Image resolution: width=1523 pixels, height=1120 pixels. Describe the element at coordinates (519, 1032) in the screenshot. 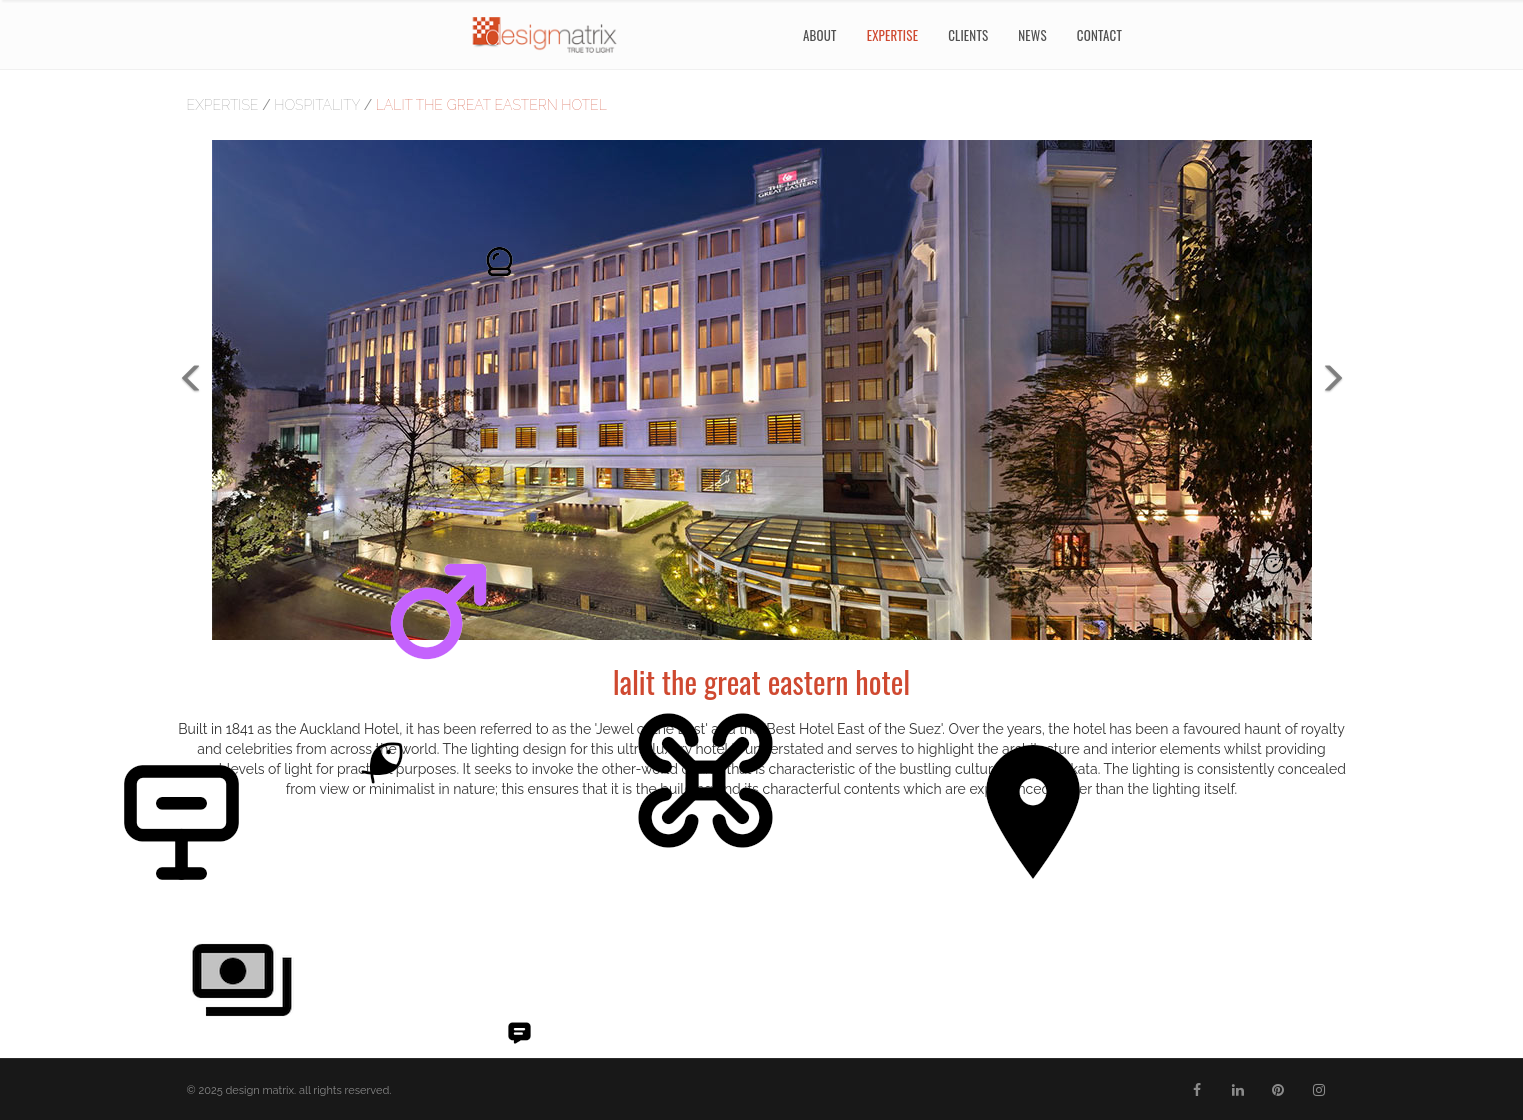

I see `open messages or chat` at that location.